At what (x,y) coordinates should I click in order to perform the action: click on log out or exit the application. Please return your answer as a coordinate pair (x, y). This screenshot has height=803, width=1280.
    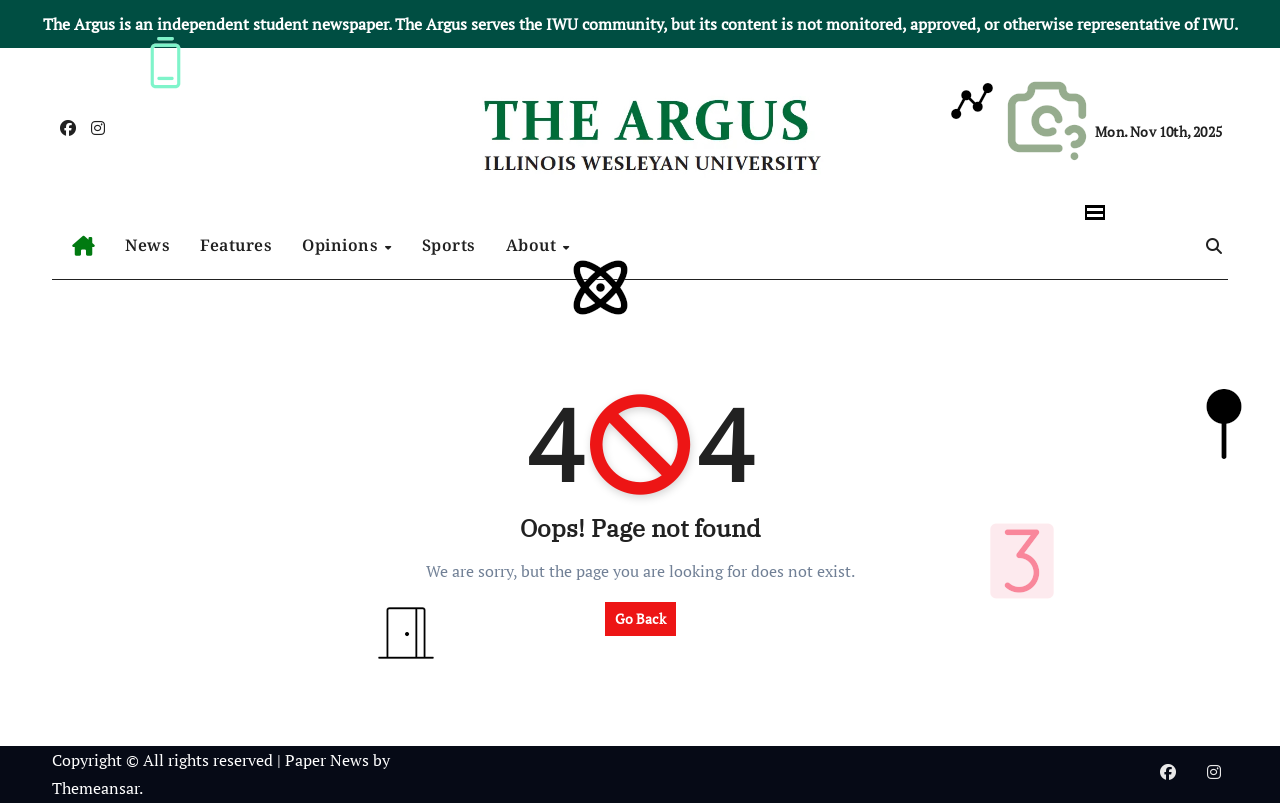
    Looking at the image, I should click on (406, 633).